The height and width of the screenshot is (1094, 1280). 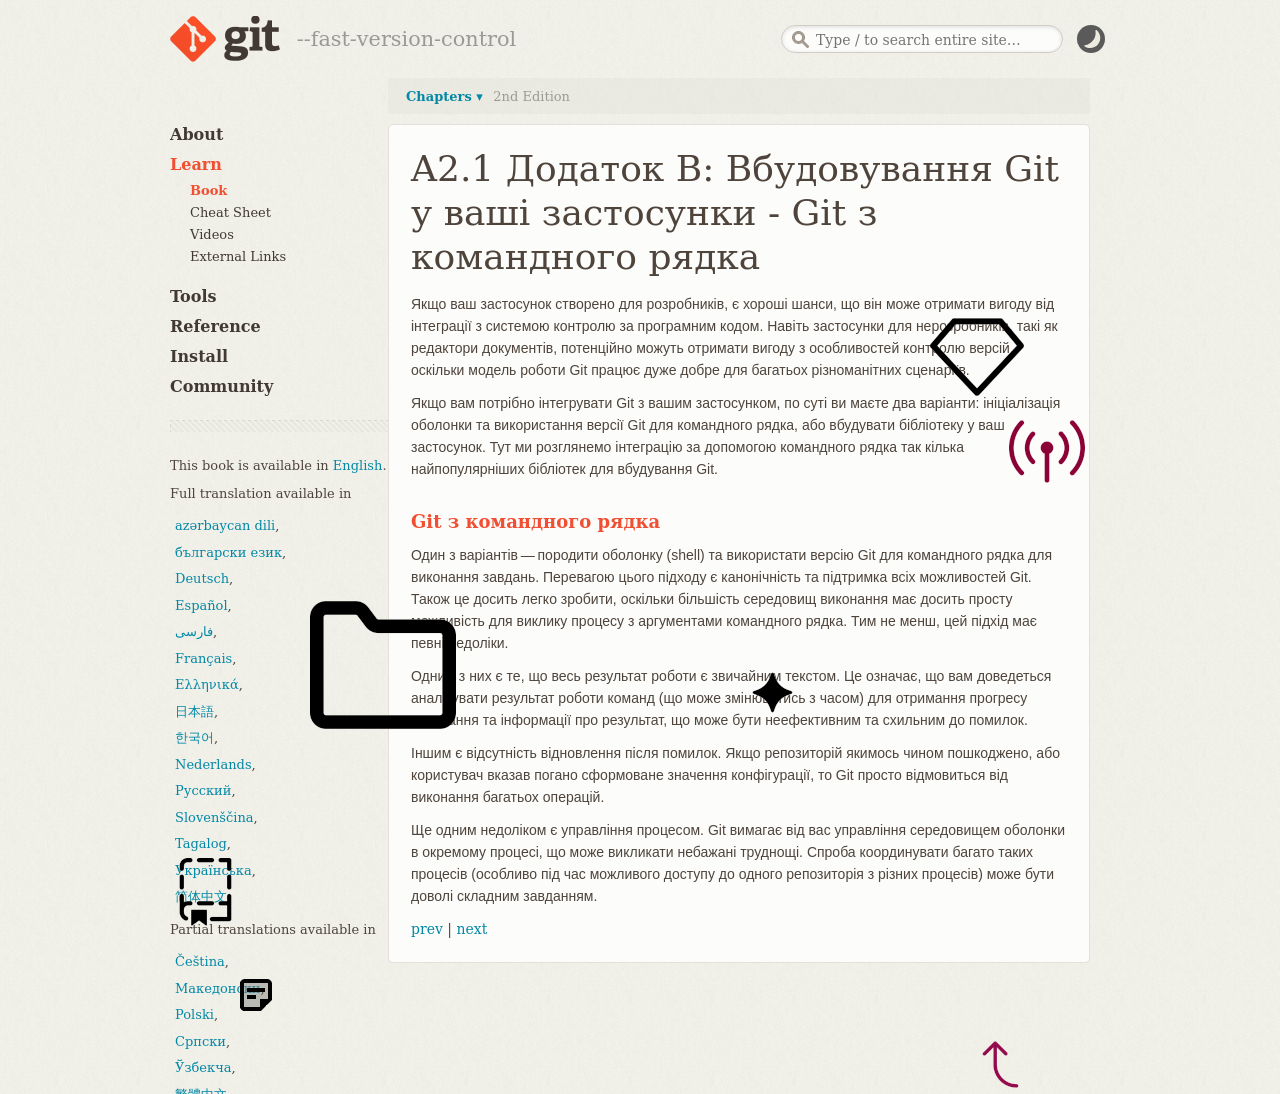 What do you see at coordinates (1000, 1064) in the screenshot?
I see `go back and up in navigation` at bounding box center [1000, 1064].